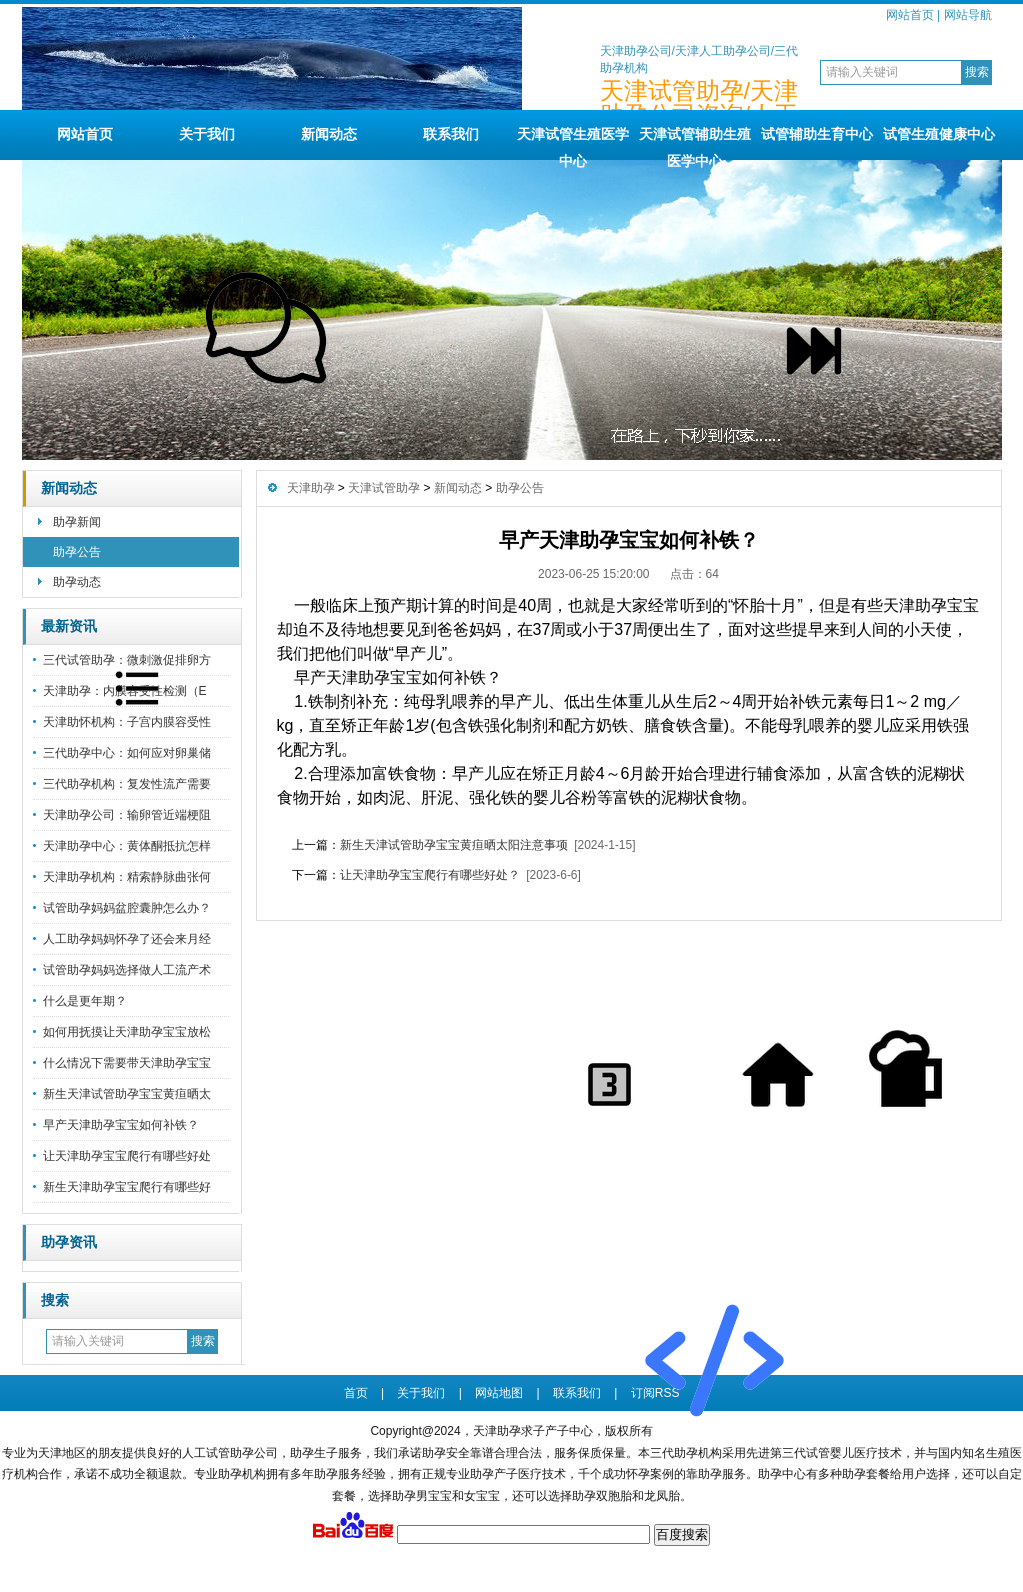  Describe the element at coordinates (778, 1076) in the screenshot. I see `navigate to the home screen` at that location.